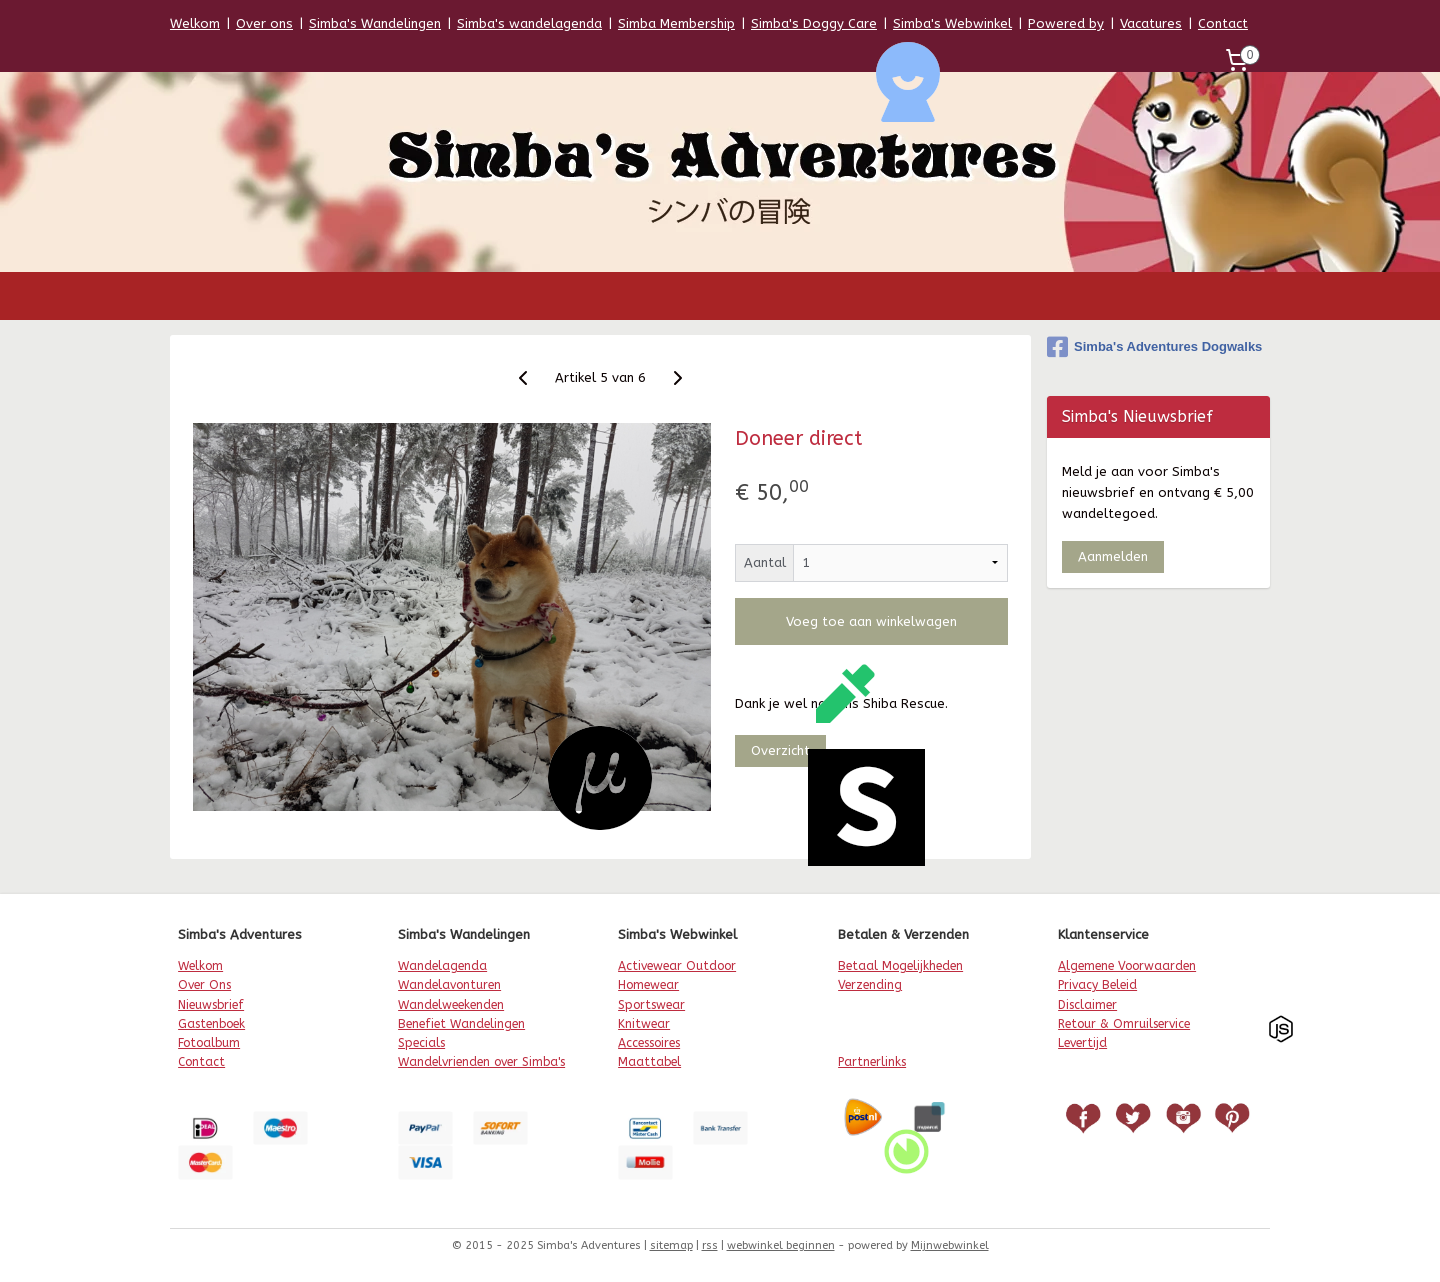 This screenshot has height=1282, width=1440. What do you see at coordinates (846, 693) in the screenshot?
I see `color picker tool` at bounding box center [846, 693].